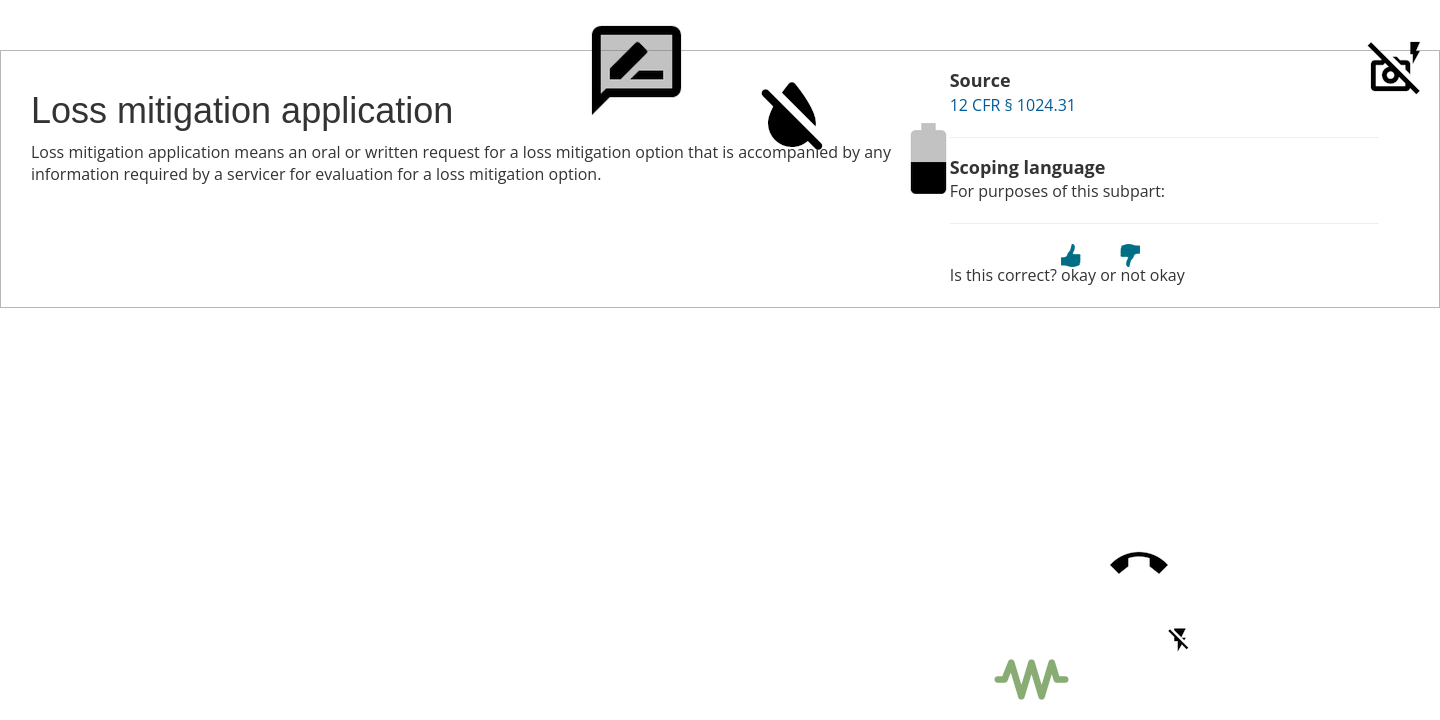  I want to click on disable camera flash, so click(1395, 66).